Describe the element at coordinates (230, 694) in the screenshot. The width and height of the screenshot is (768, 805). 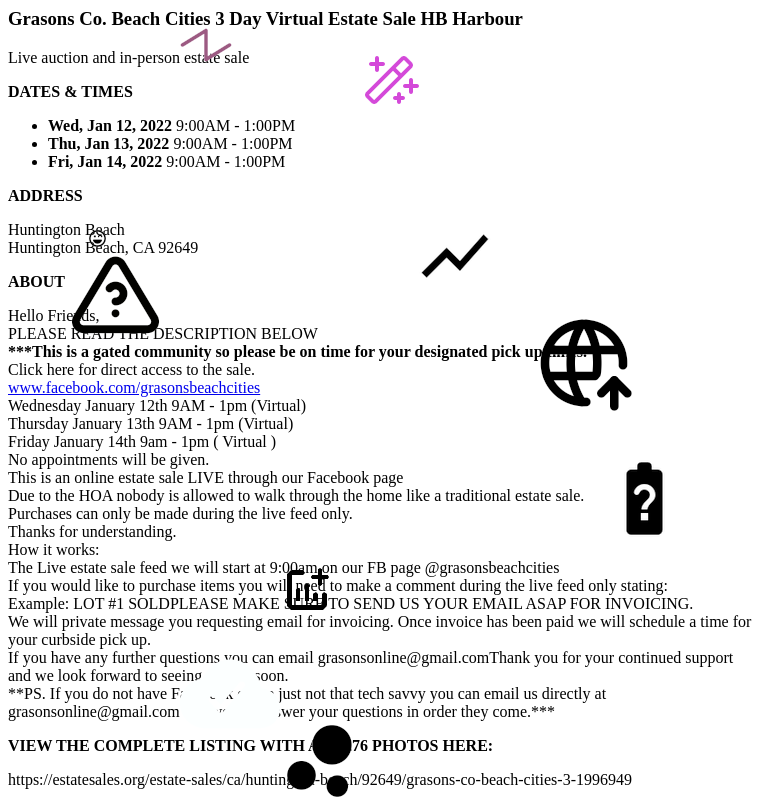
I see `file successfully uploaded to cloud storage` at that location.